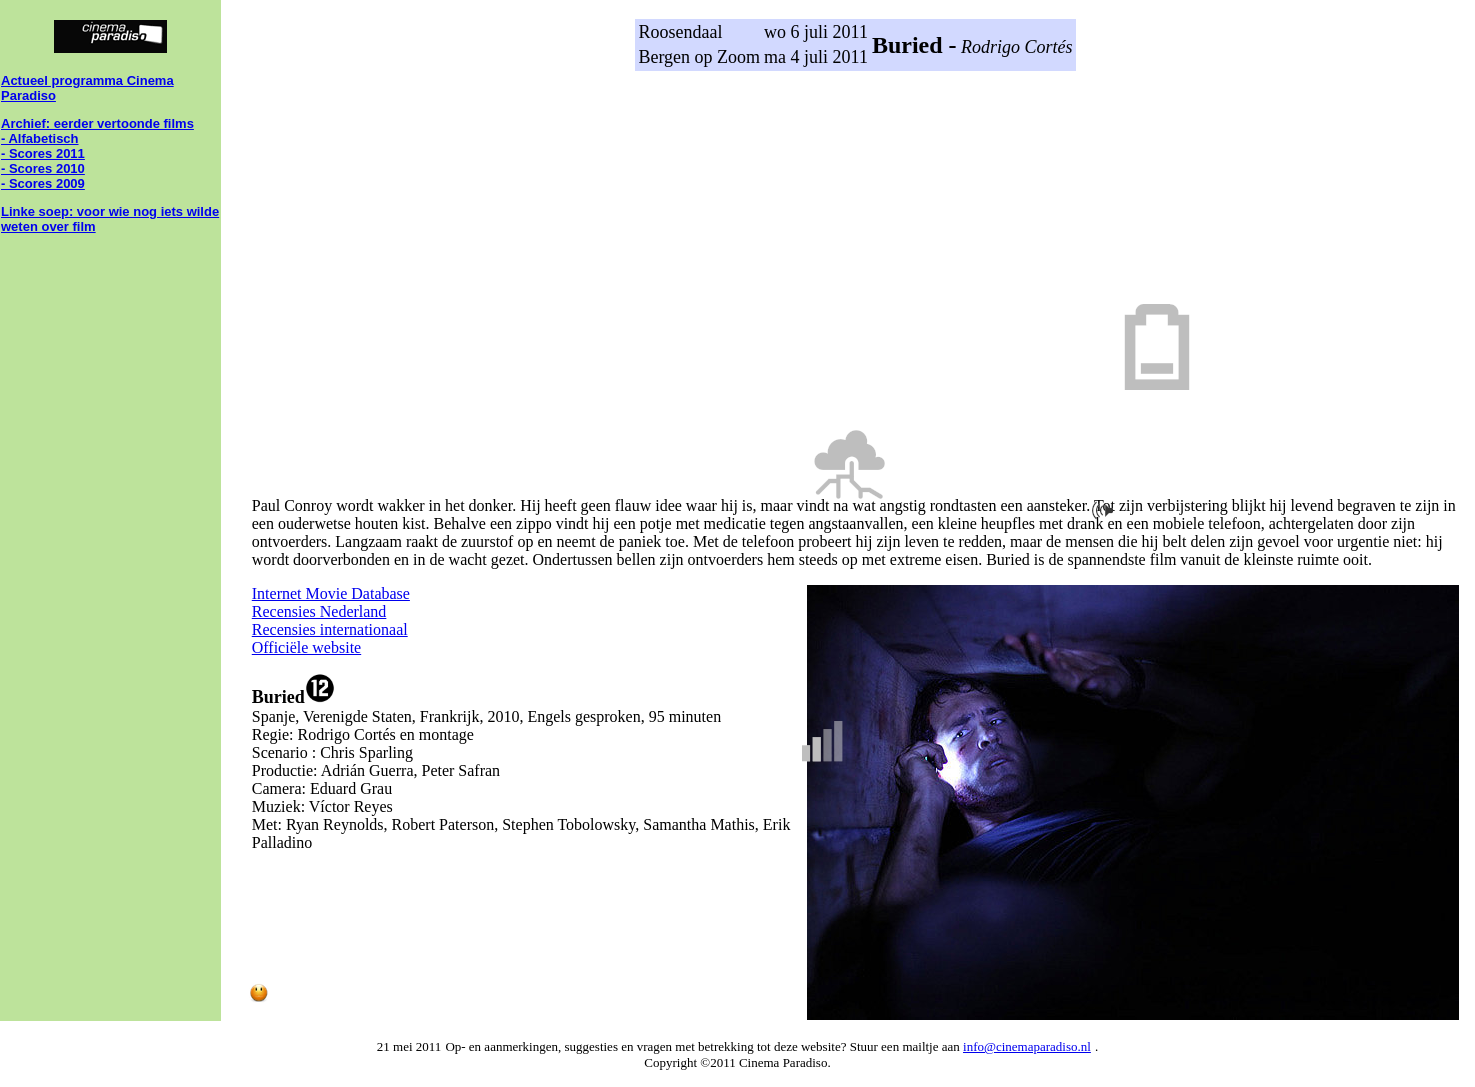 This screenshot has height=1087, width=1475. Describe the element at coordinates (1157, 347) in the screenshot. I see `indicates low battery level` at that location.